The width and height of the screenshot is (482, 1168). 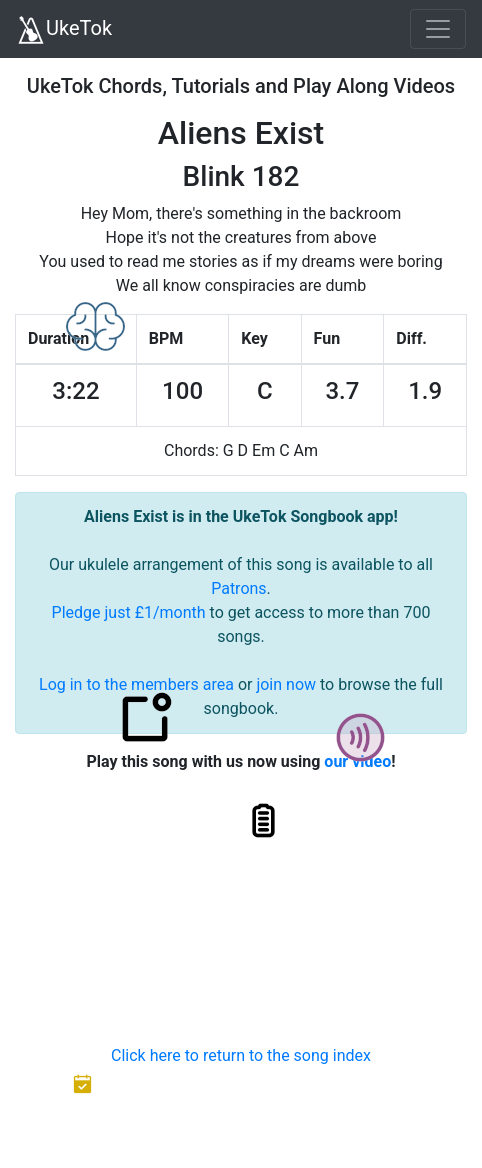 What do you see at coordinates (82, 1084) in the screenshot?
I see `confirm or schedule an event` at bounding box center [82, 1084].